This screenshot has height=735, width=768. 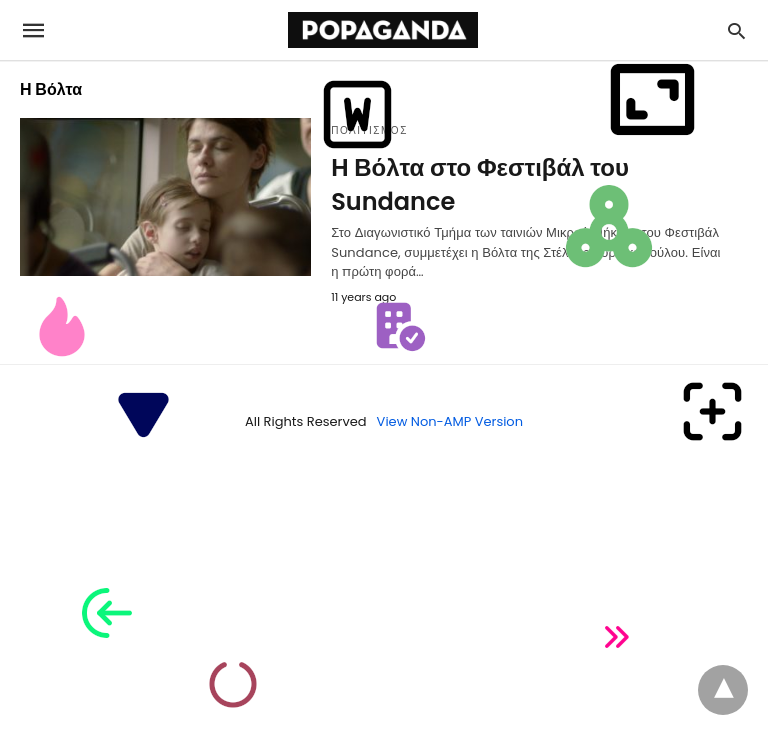 I want to click on center or focus on current location, so click(x=712, y=411).